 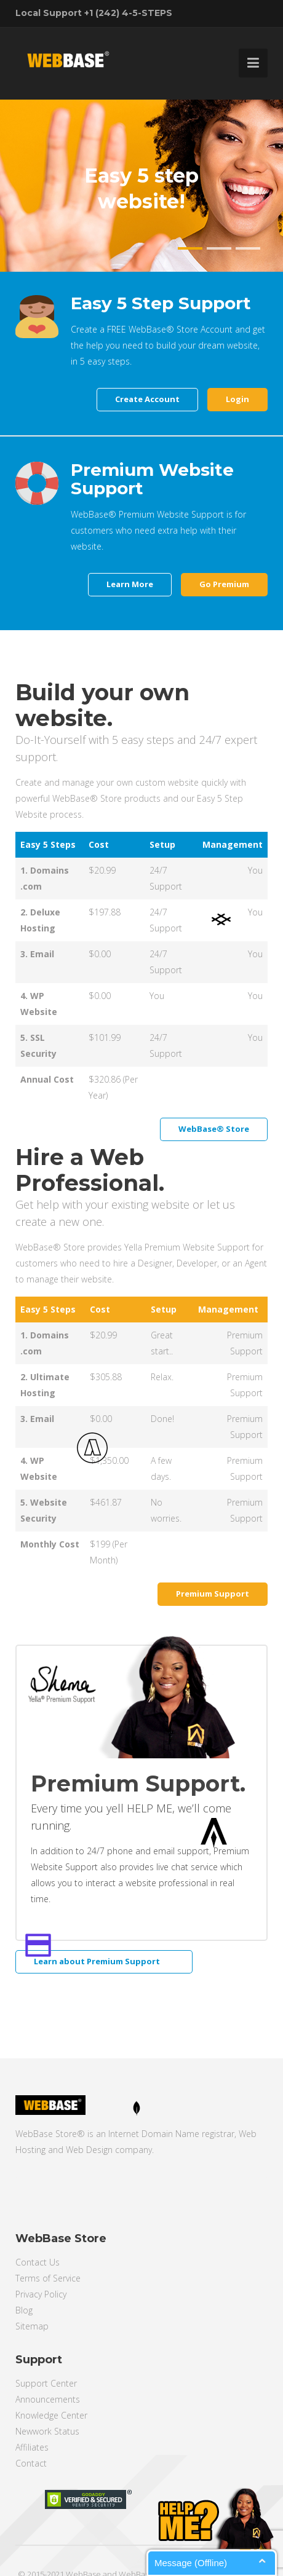 I want to click on view saved payment methods, so click(x=38, y=1945).